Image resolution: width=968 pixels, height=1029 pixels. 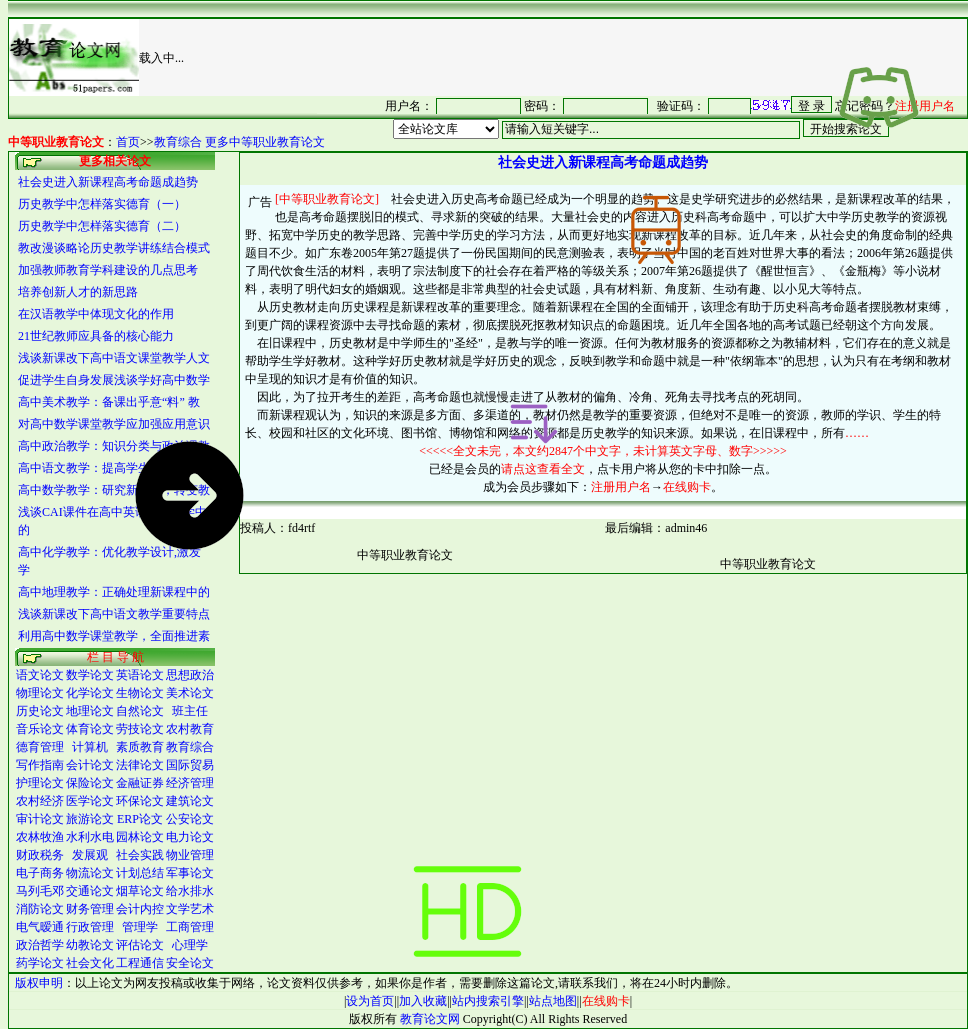 What do you see at coordinates (467, 911) in the screenshot?
I see `indicates high-definition video quality` at bounding box center [467, 911].